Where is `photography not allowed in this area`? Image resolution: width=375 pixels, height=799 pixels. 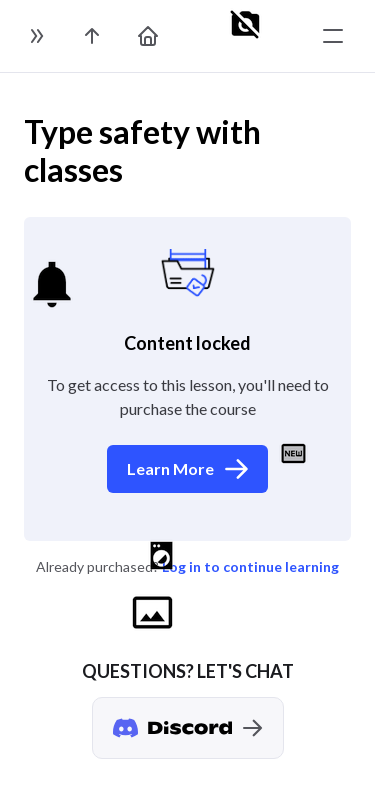 photography not allowed in this area is located at coordinates (245, 23).